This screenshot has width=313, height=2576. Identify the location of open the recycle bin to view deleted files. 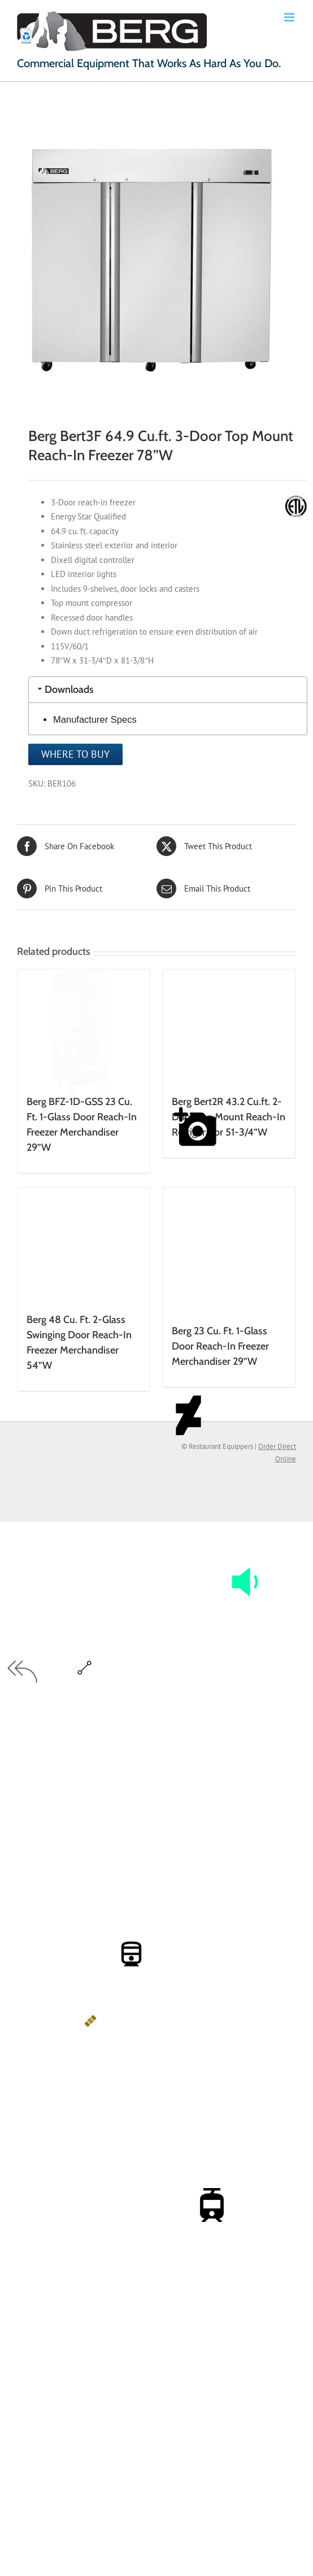
(26, 36).